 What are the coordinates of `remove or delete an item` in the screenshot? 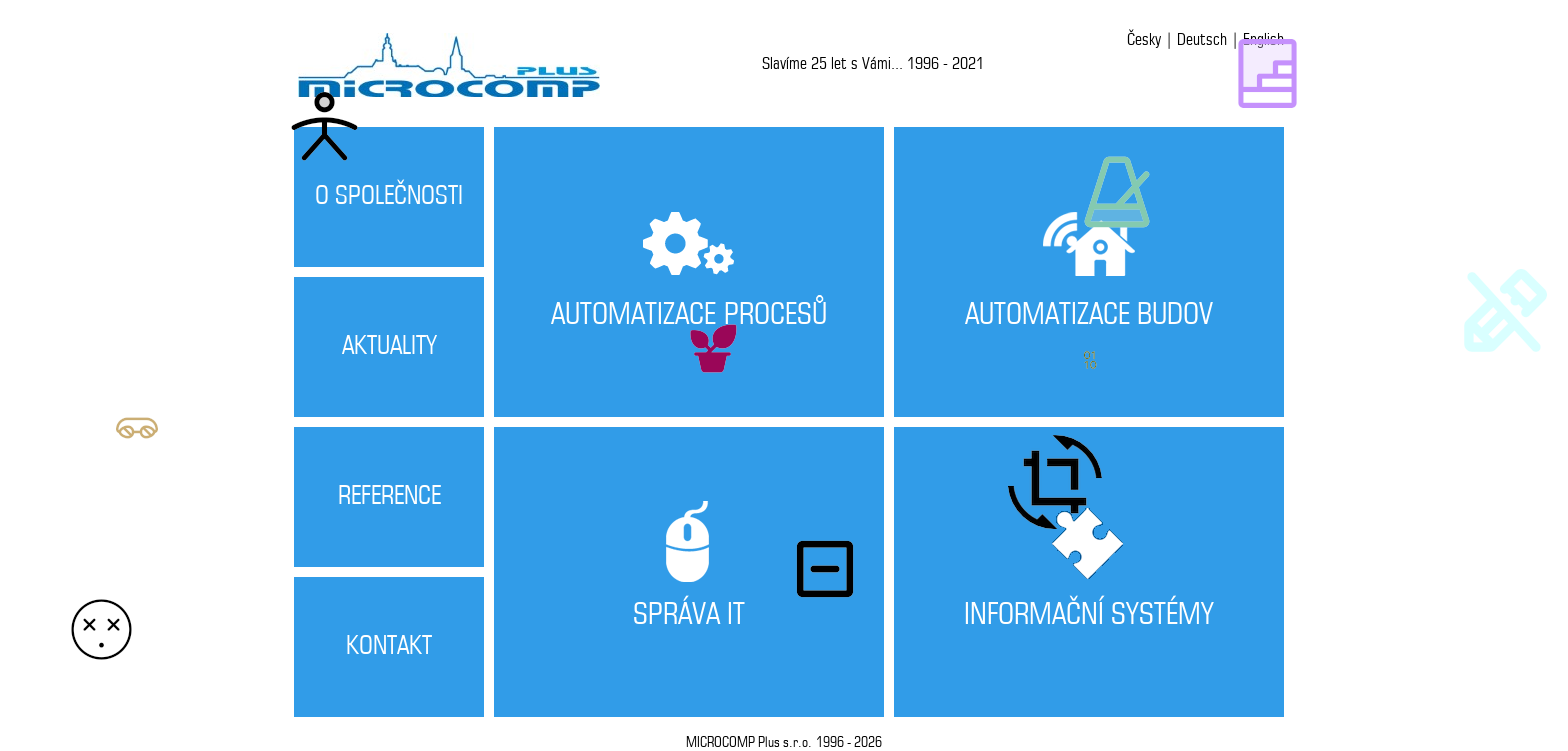 It's located at (825, 569).